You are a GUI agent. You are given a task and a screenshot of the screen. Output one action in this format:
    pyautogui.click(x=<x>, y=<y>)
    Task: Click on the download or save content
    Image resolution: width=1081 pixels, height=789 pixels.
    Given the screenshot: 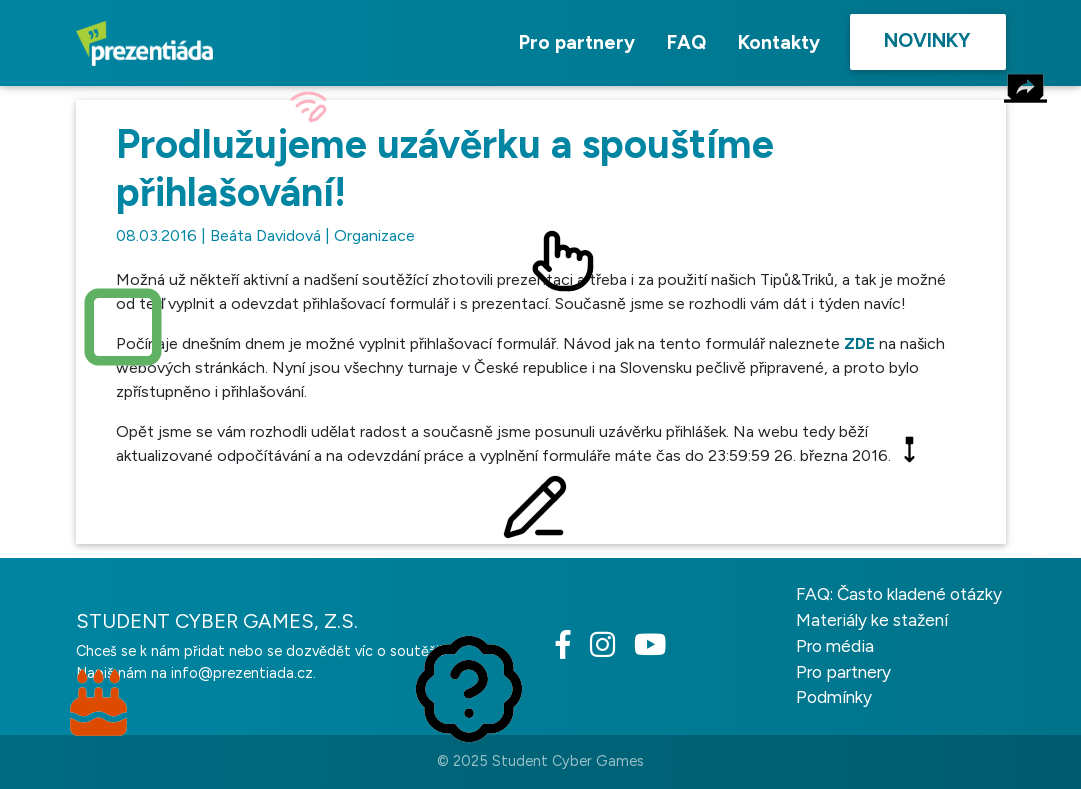 What is the action you would take?
    pyautogui.click(x=909, y=449)
    